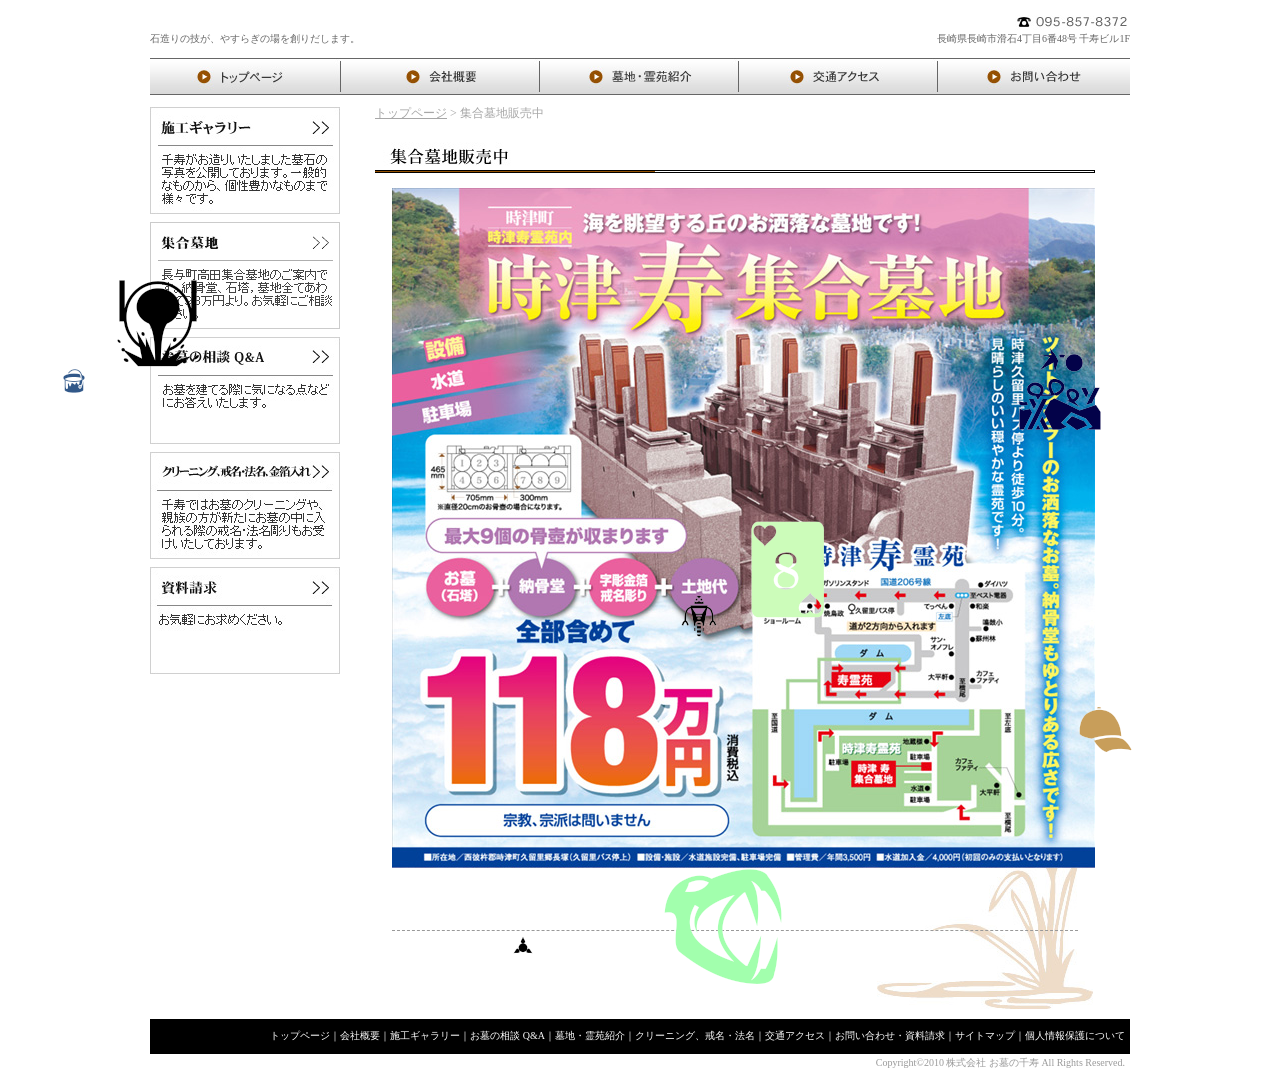 Image resolution: width=1280 pixels, height=1085 pixels. Describe the element at coordinates (723, 926) in the screenshot. I see `indicates a beast or creature type in a game interface` at that location.